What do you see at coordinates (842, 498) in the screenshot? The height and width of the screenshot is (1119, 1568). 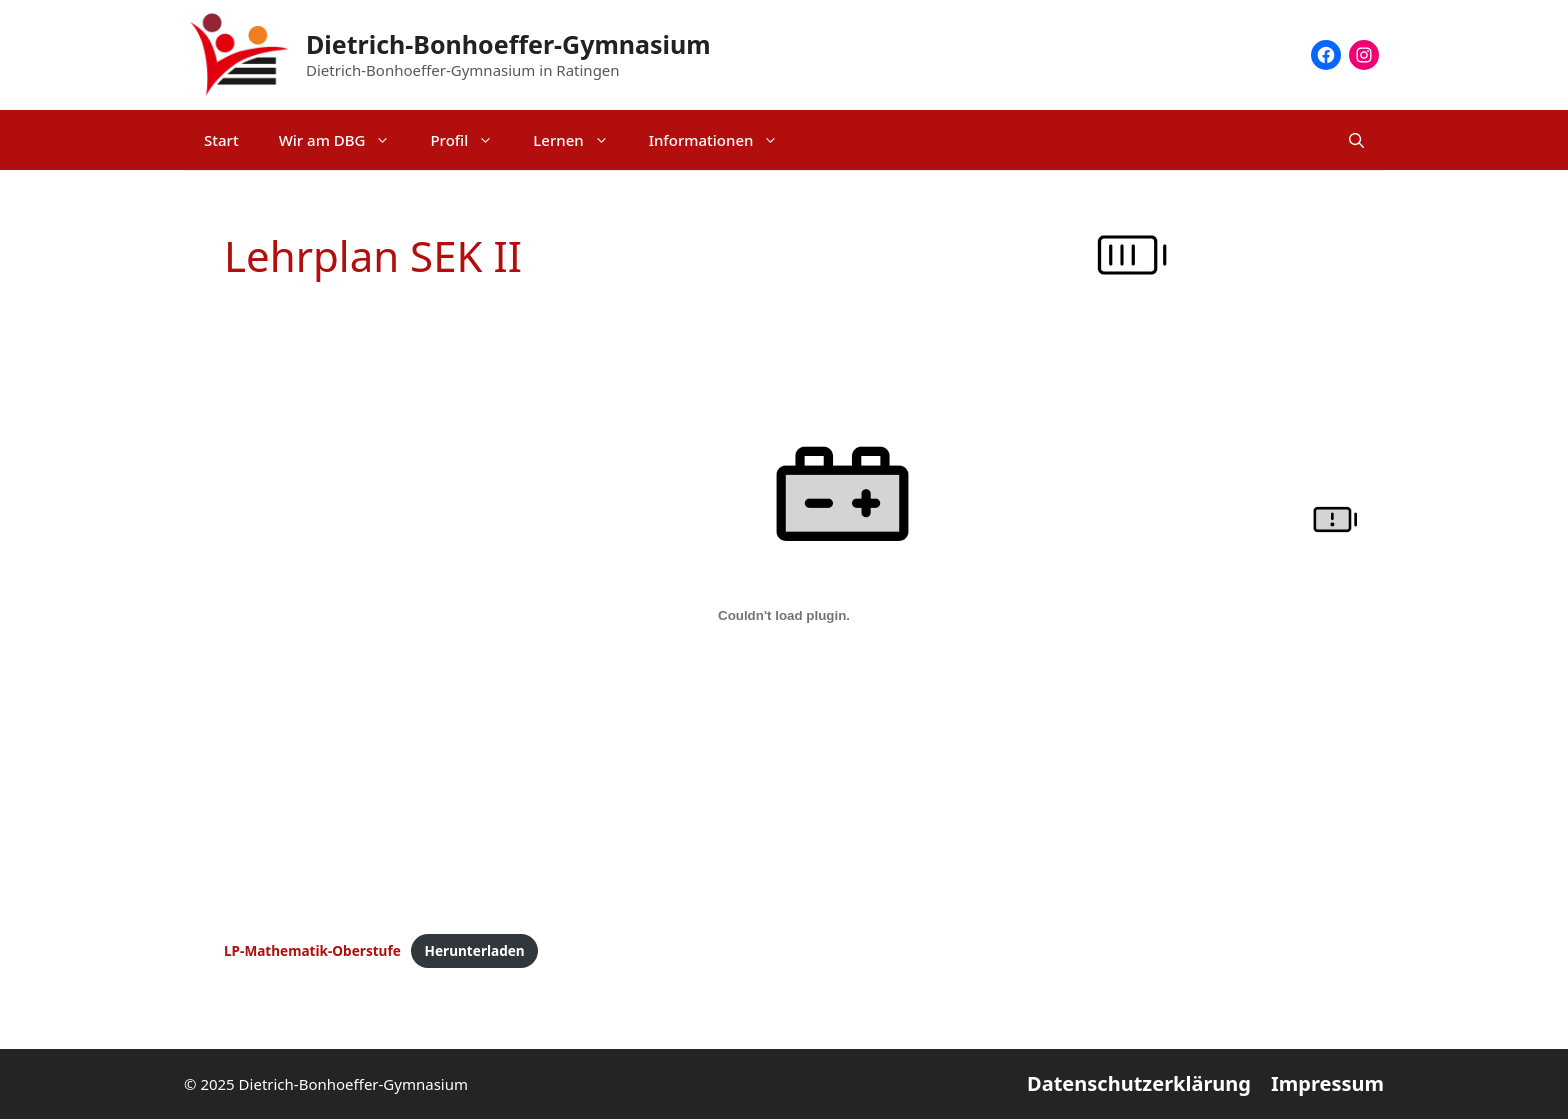 I see `view car battery status` at bounding box center [842, 498].